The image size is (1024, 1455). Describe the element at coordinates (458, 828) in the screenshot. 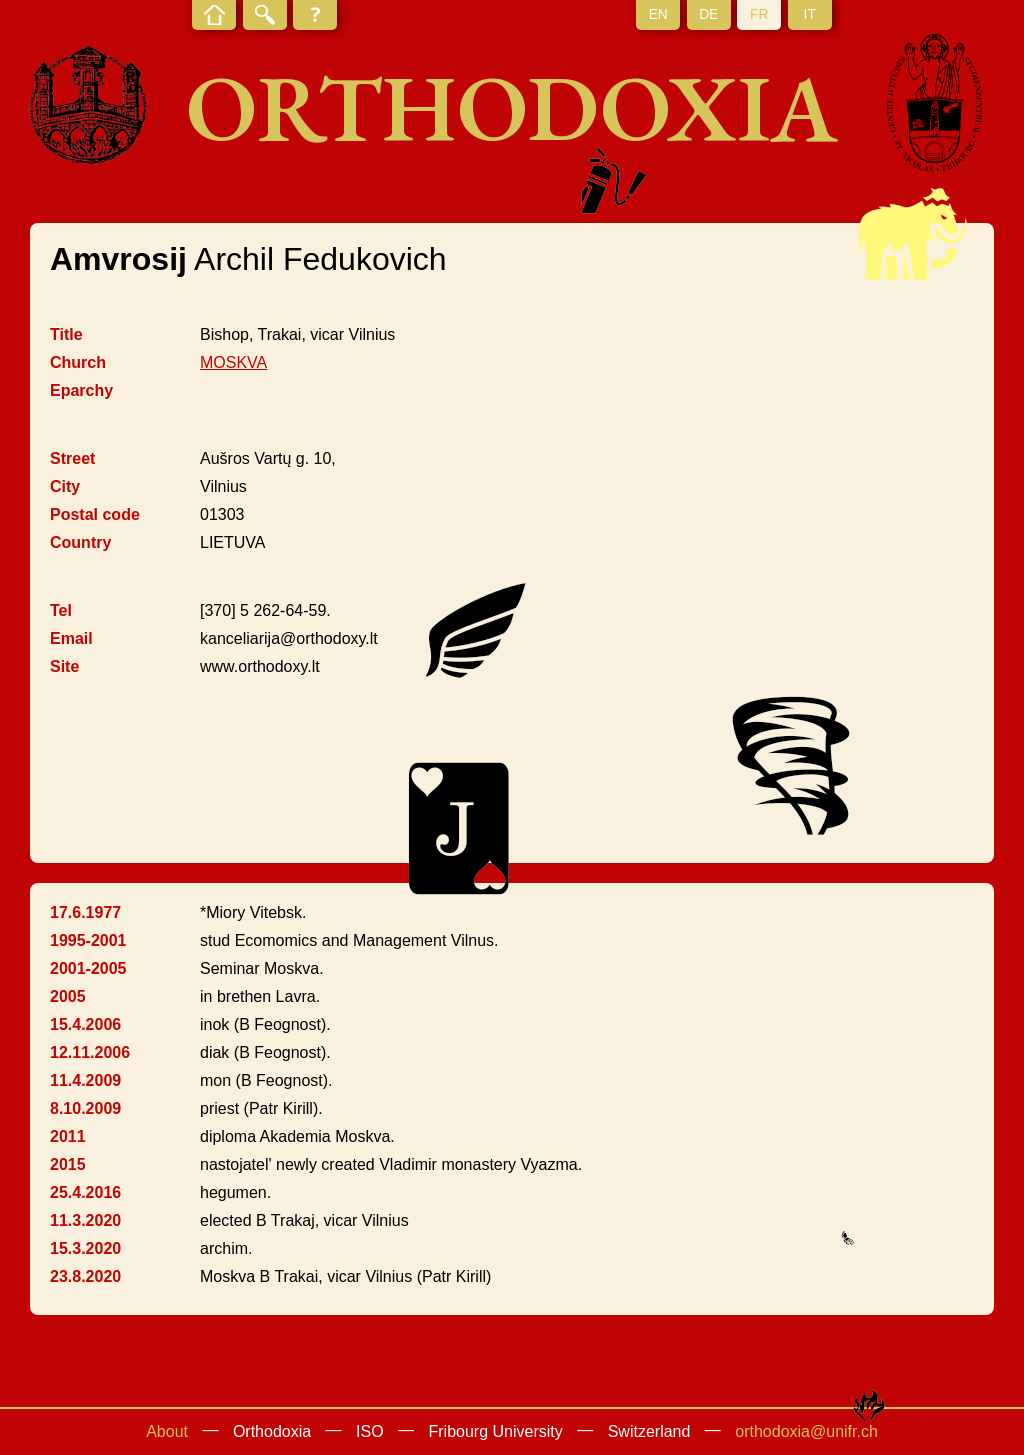

I see `jack of hearts playing card` at that location.